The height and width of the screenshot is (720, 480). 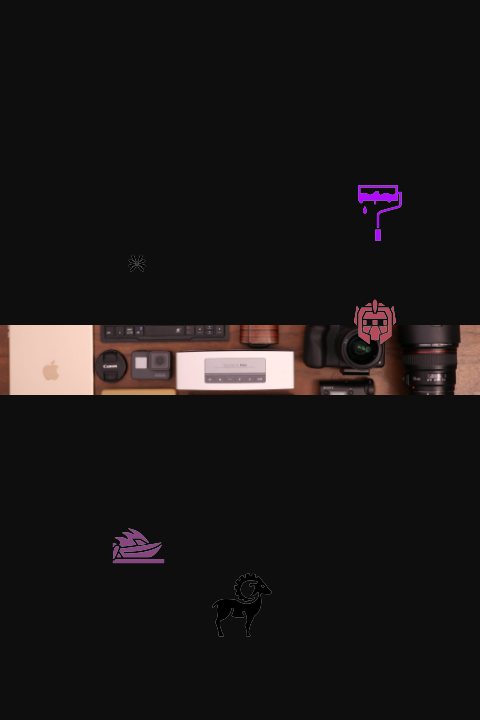 What do you see at coordinates (138, 537) in the screenshot?
I see `select speedboat or watercraft vehicle` at bounding box center [138, 537].